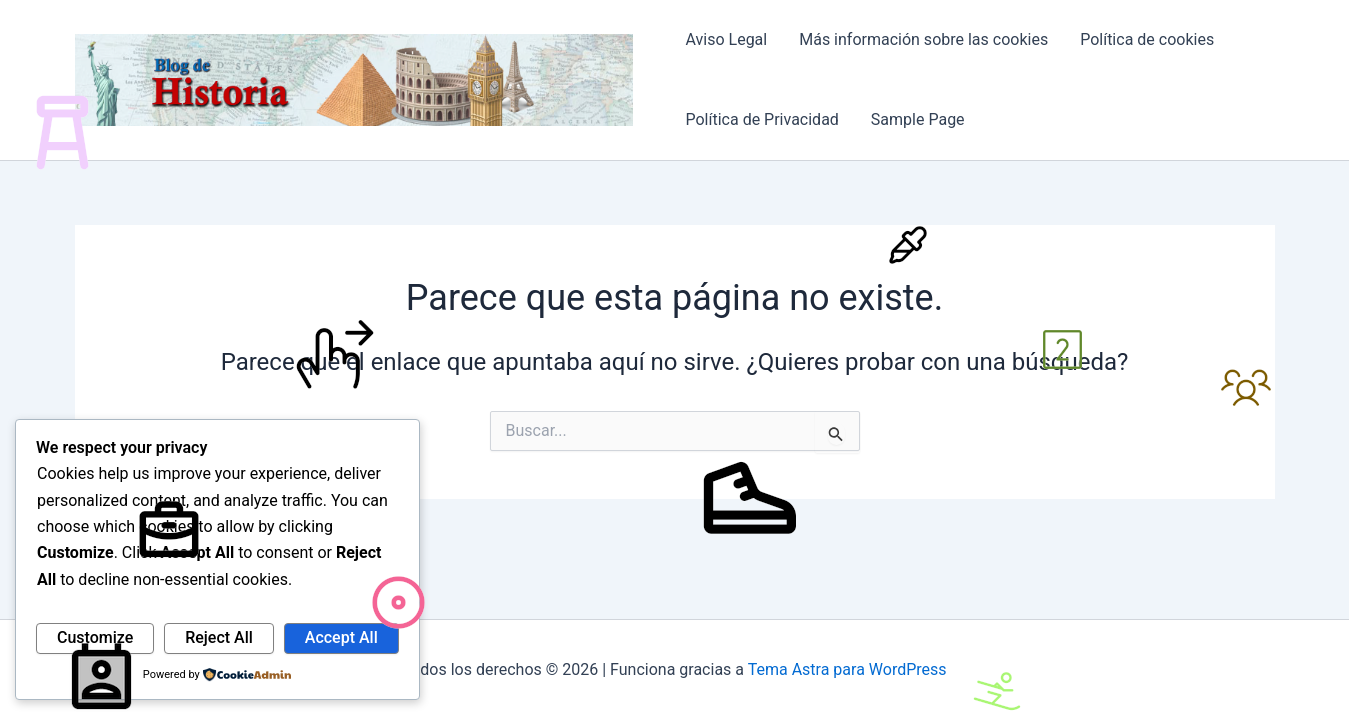 The height and width of the screenshot is (720, 1349). I want to click on view contact calendar or schedule, so click(101, 679).